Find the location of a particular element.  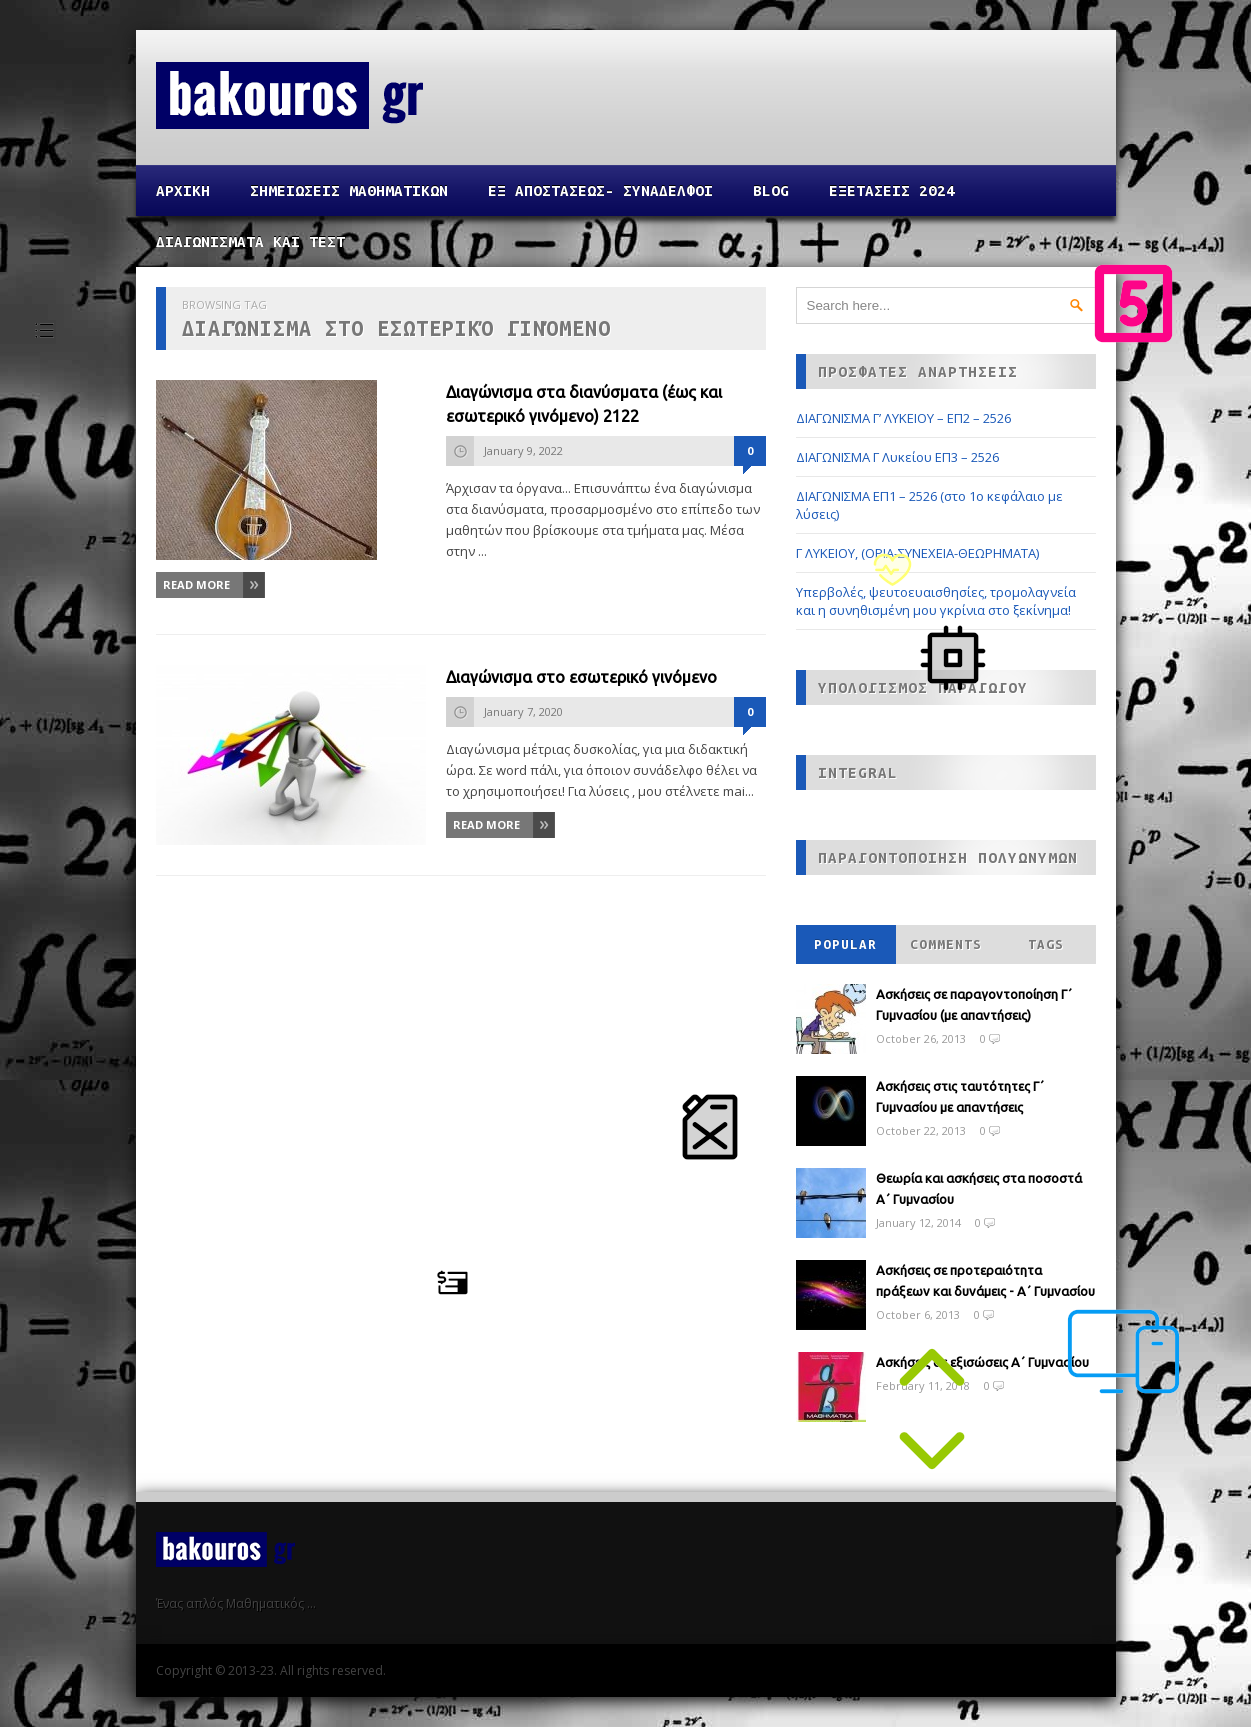

indicates fuel or gas-related settings is located at coordinates (710, 1127).